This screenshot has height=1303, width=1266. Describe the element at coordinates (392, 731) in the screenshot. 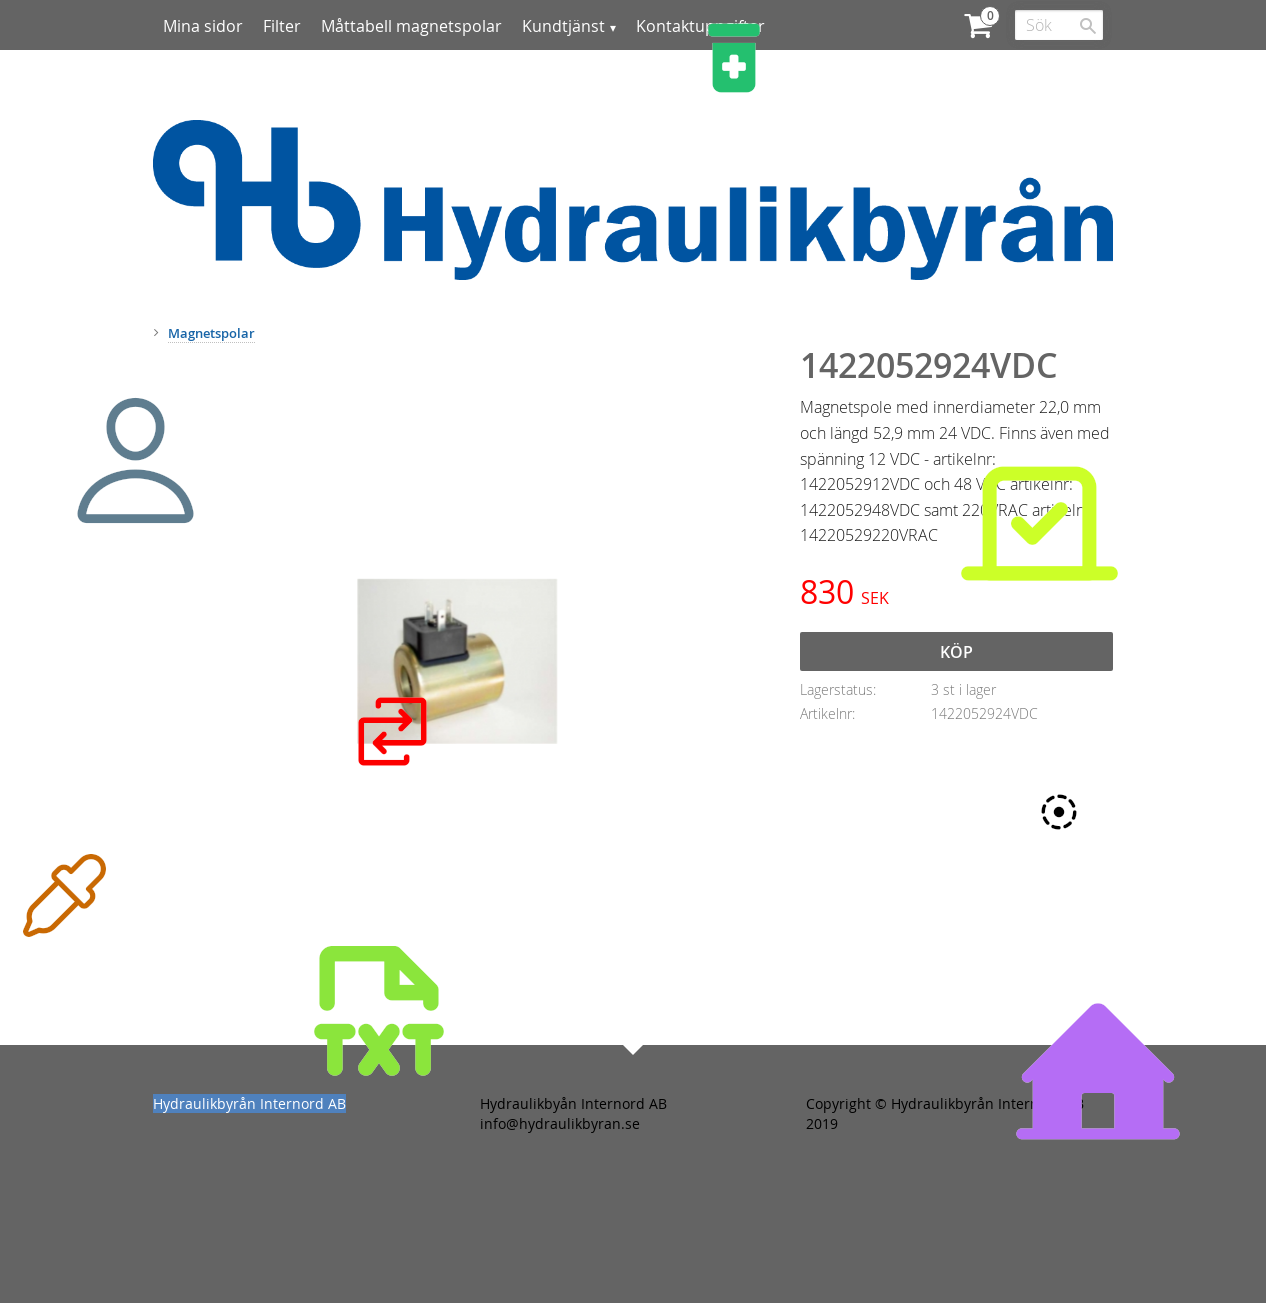

I see `swap or exchange items` at that location.